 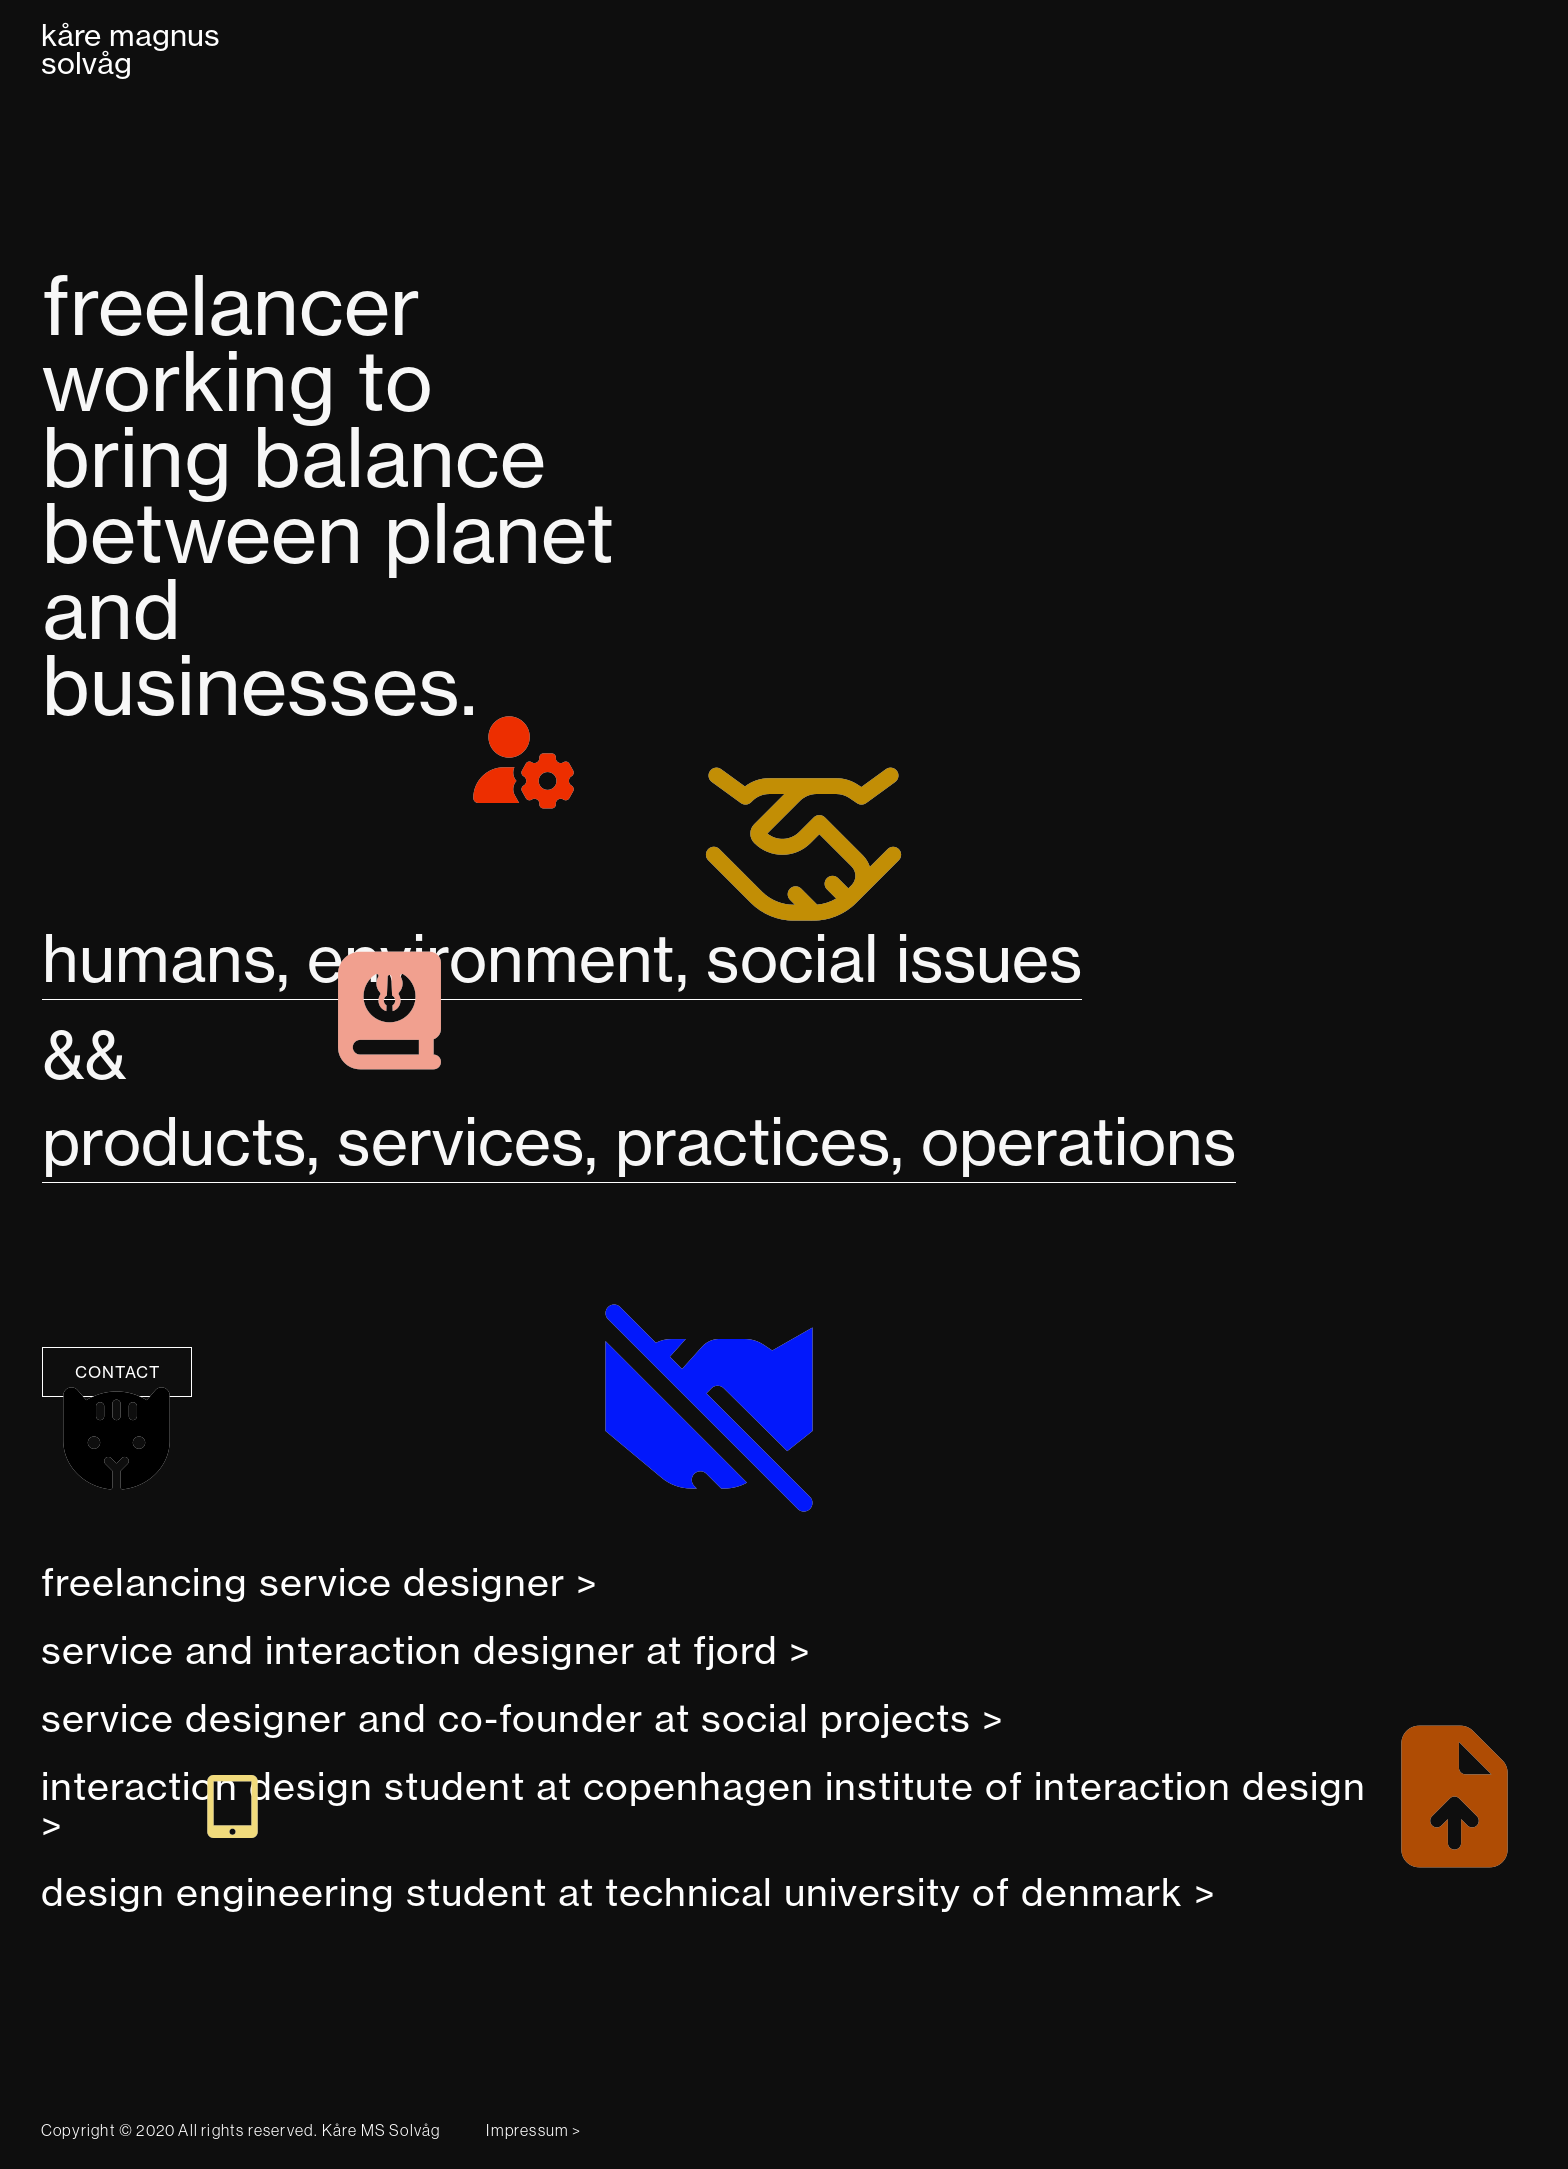 I want to click on switch to tablet view, so click(x=232, y=1806).